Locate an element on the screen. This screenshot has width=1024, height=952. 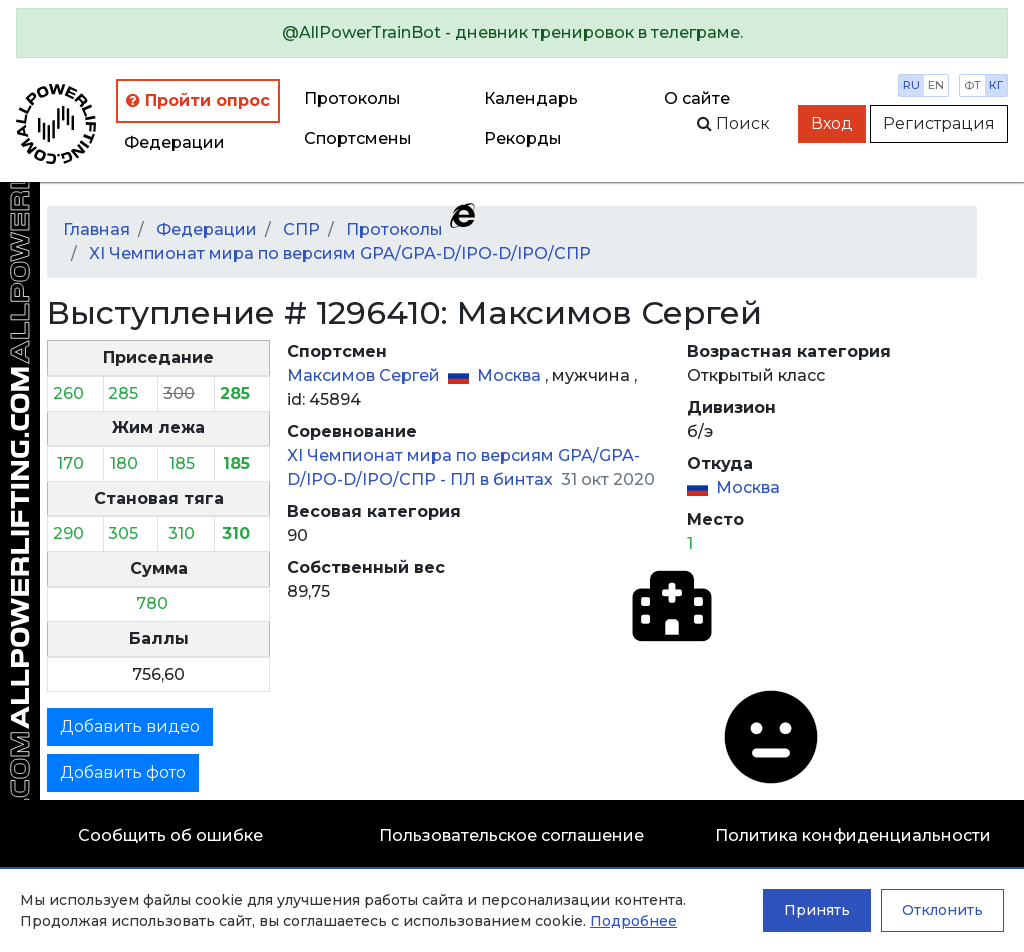
open internet explorer browser is located at coordinates (462, 215).